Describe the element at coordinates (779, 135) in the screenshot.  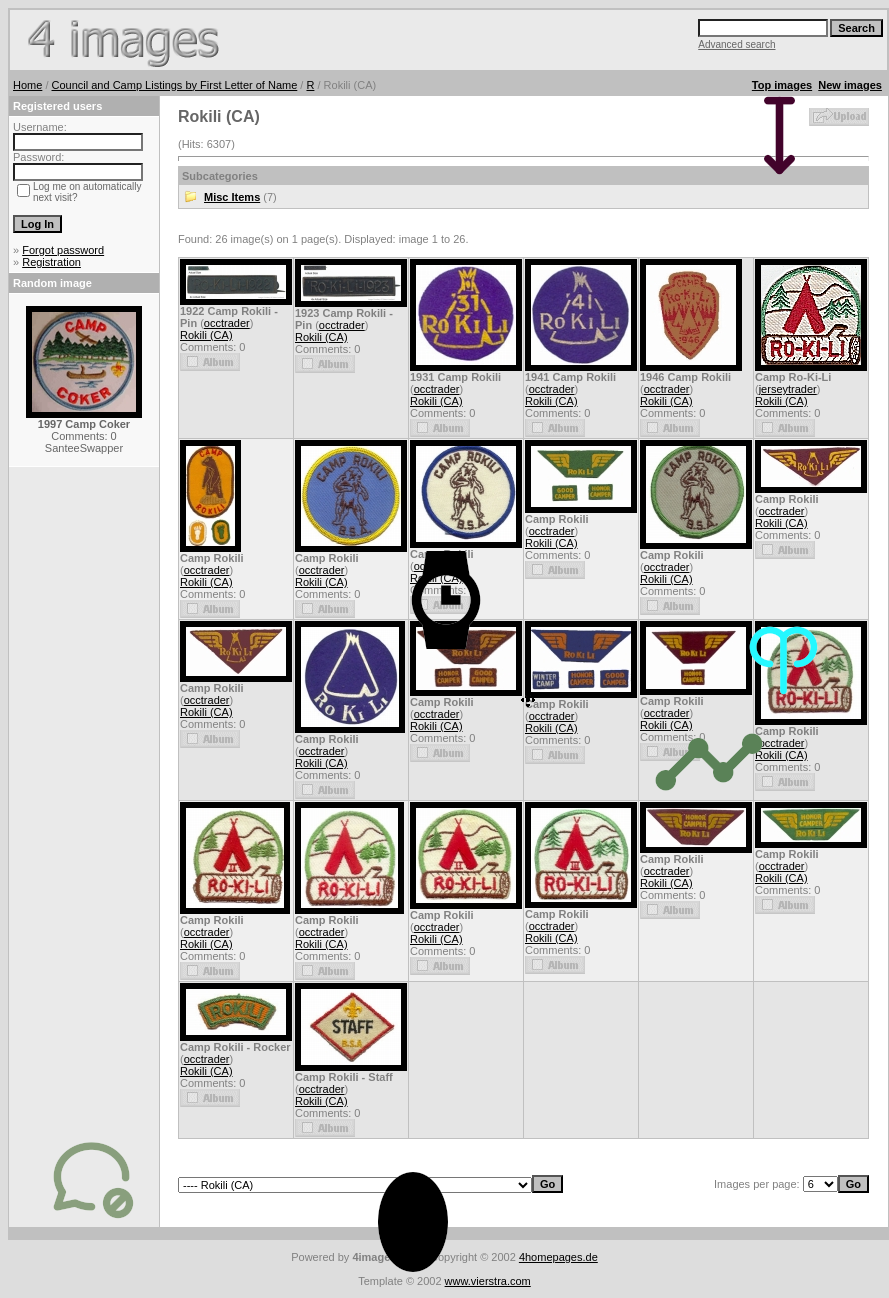
I see `download to bottom or end of list` at that location.